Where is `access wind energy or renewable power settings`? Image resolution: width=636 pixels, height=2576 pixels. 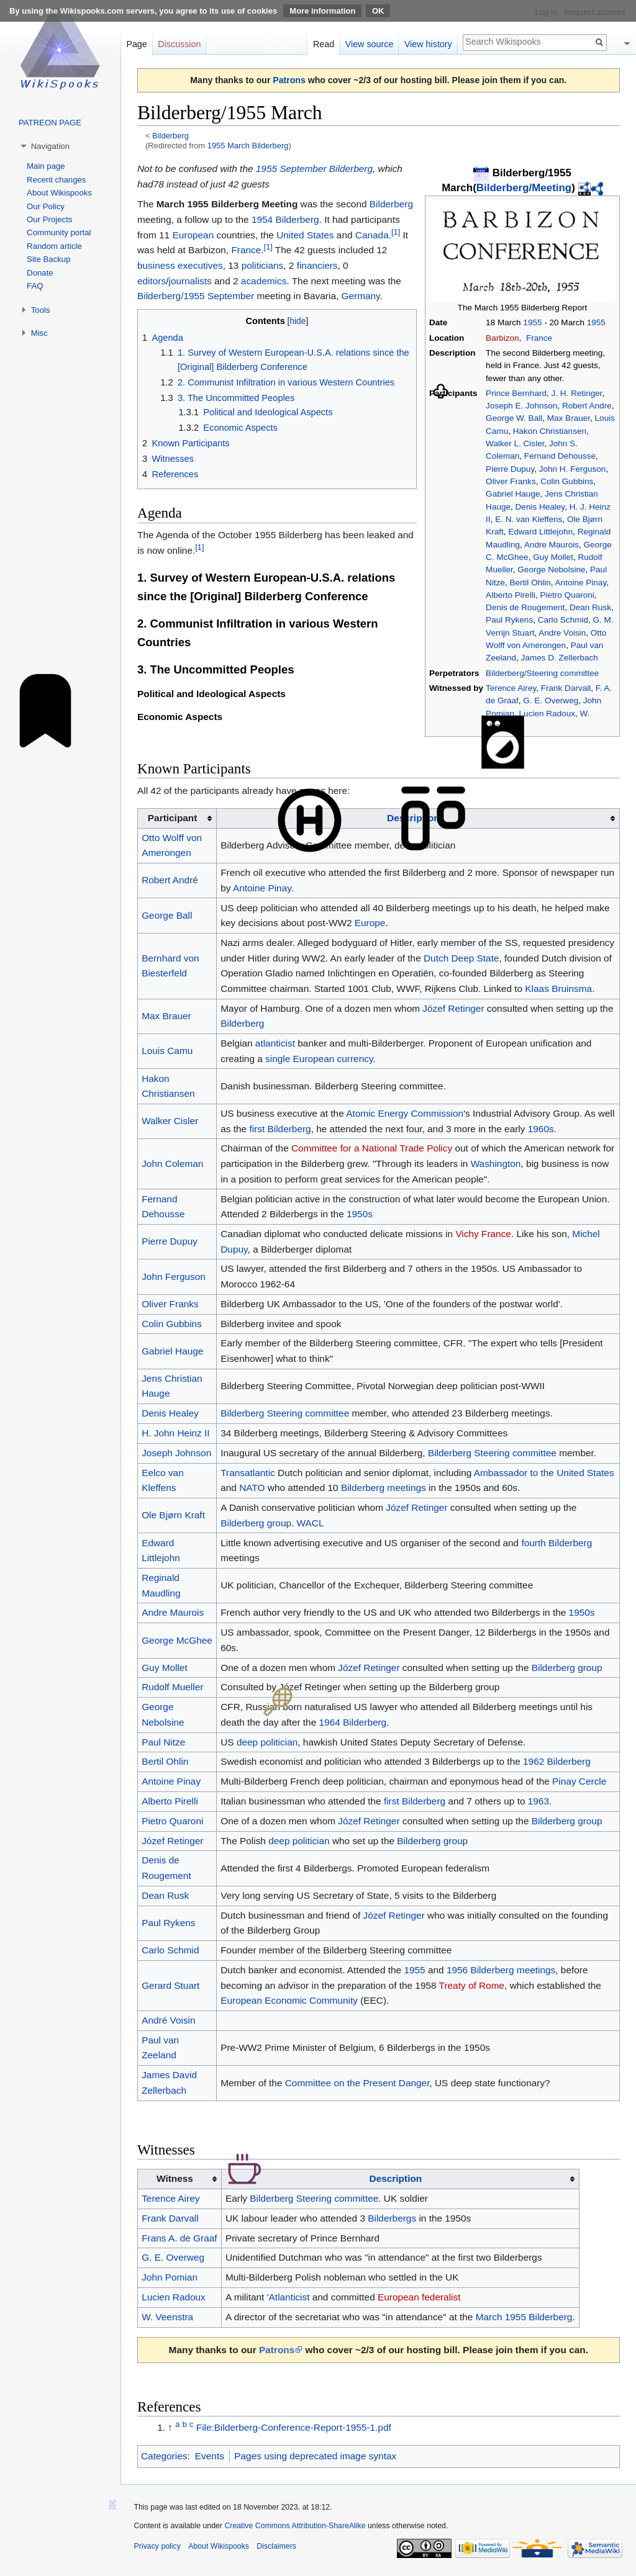 access wind energy or renewable power settings is located at coordinates (112, 2505).